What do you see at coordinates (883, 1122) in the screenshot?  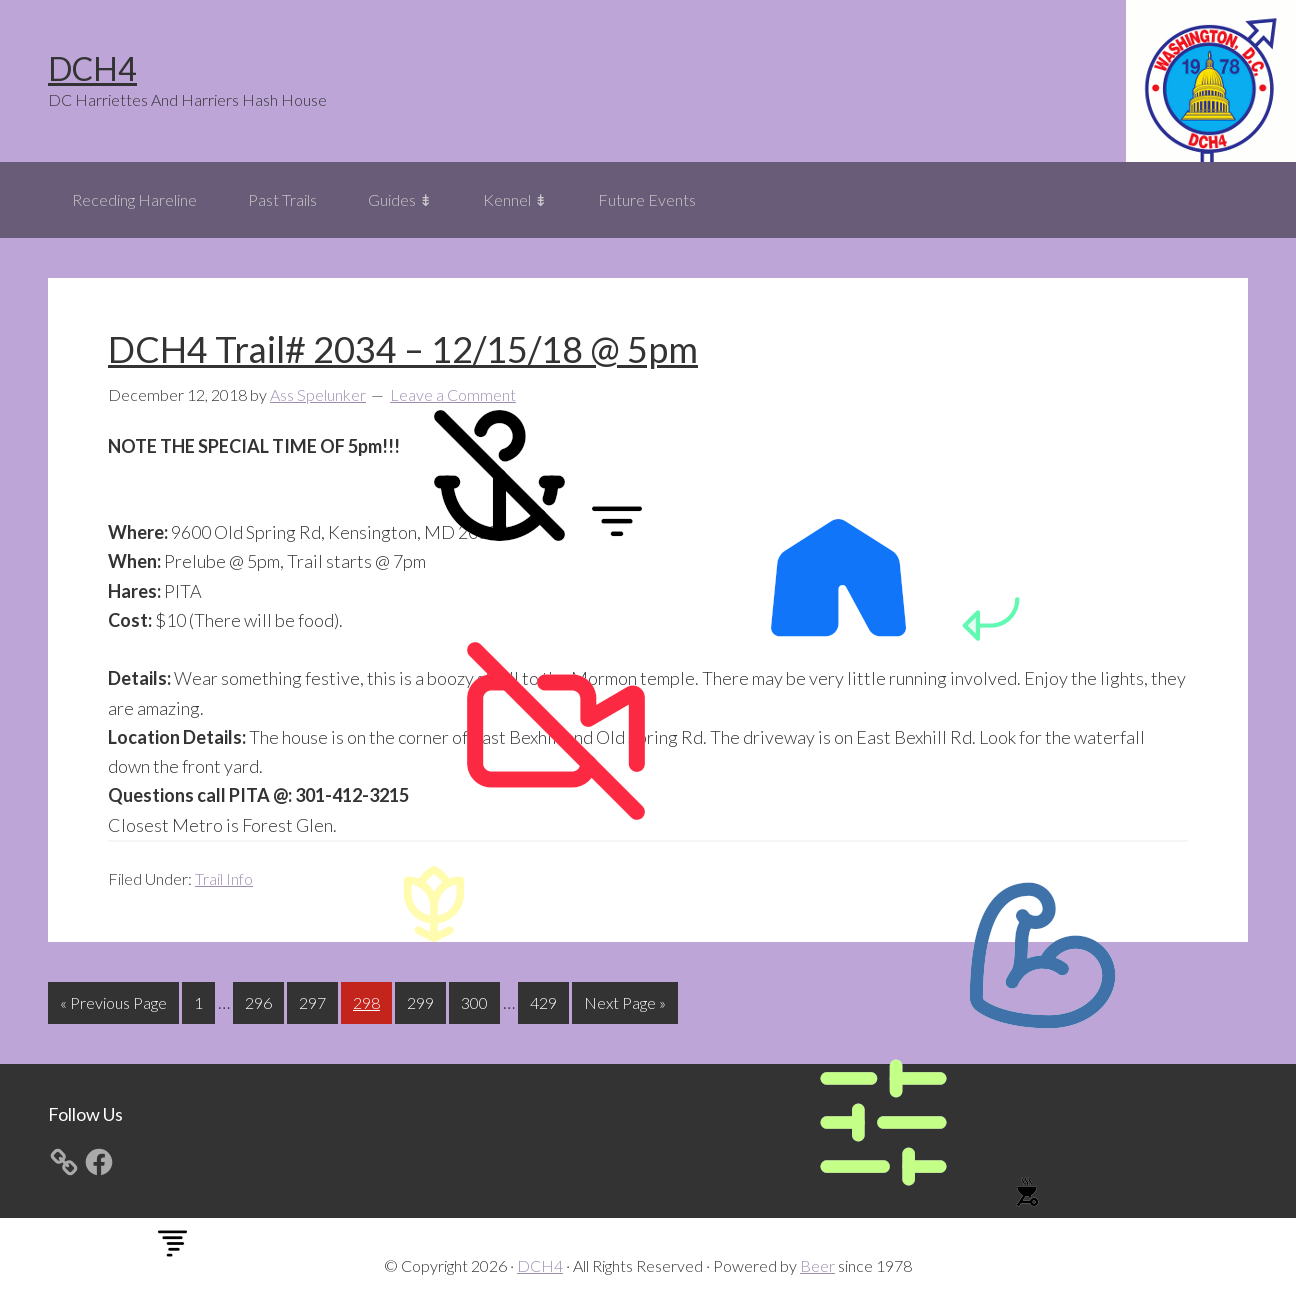 I see `adjust settings or preferences` at bounding box center [883, 1122].